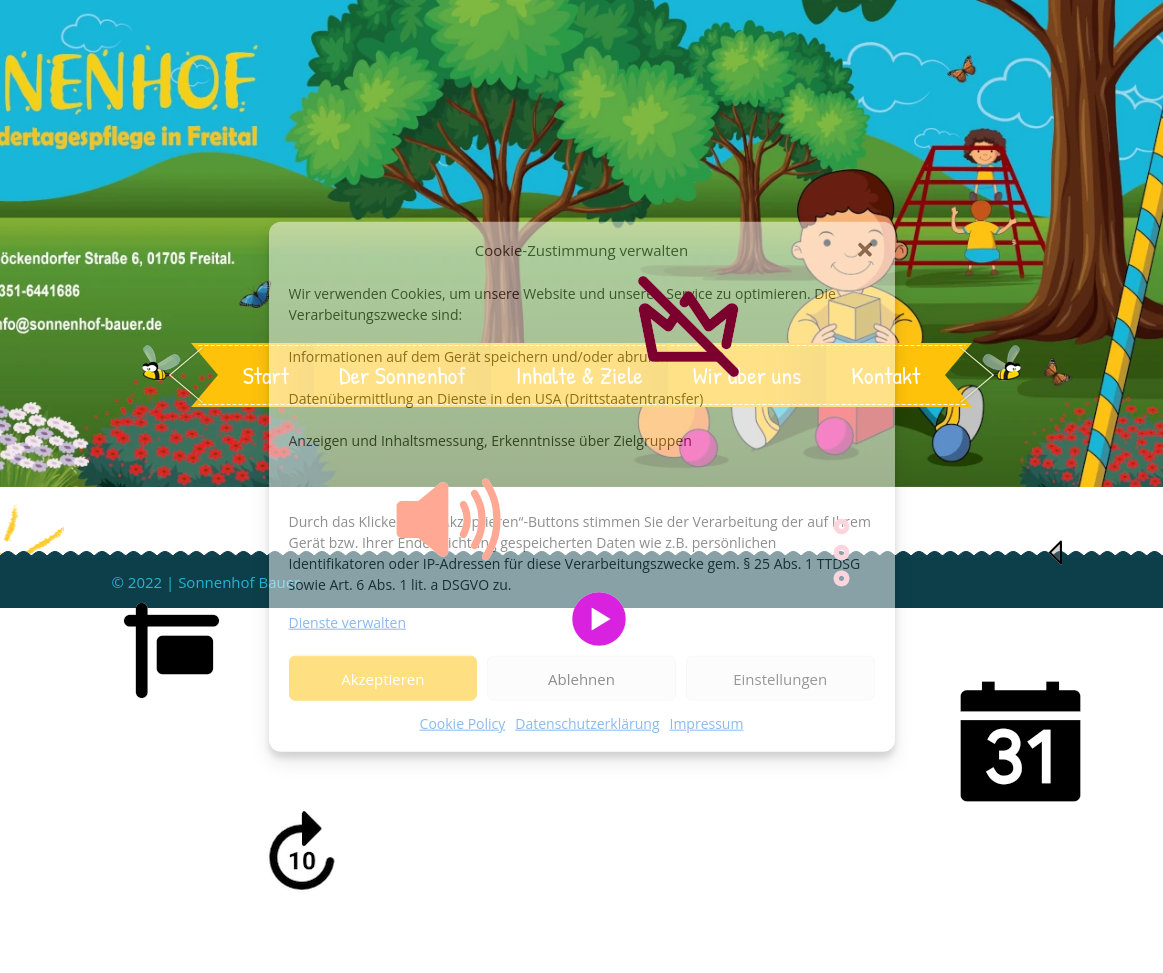 The height and width of the screenshot is (973, 1163). Describe the element at coordinates (448, 519) in the screenshot. I see `volume is set to high` at that location.